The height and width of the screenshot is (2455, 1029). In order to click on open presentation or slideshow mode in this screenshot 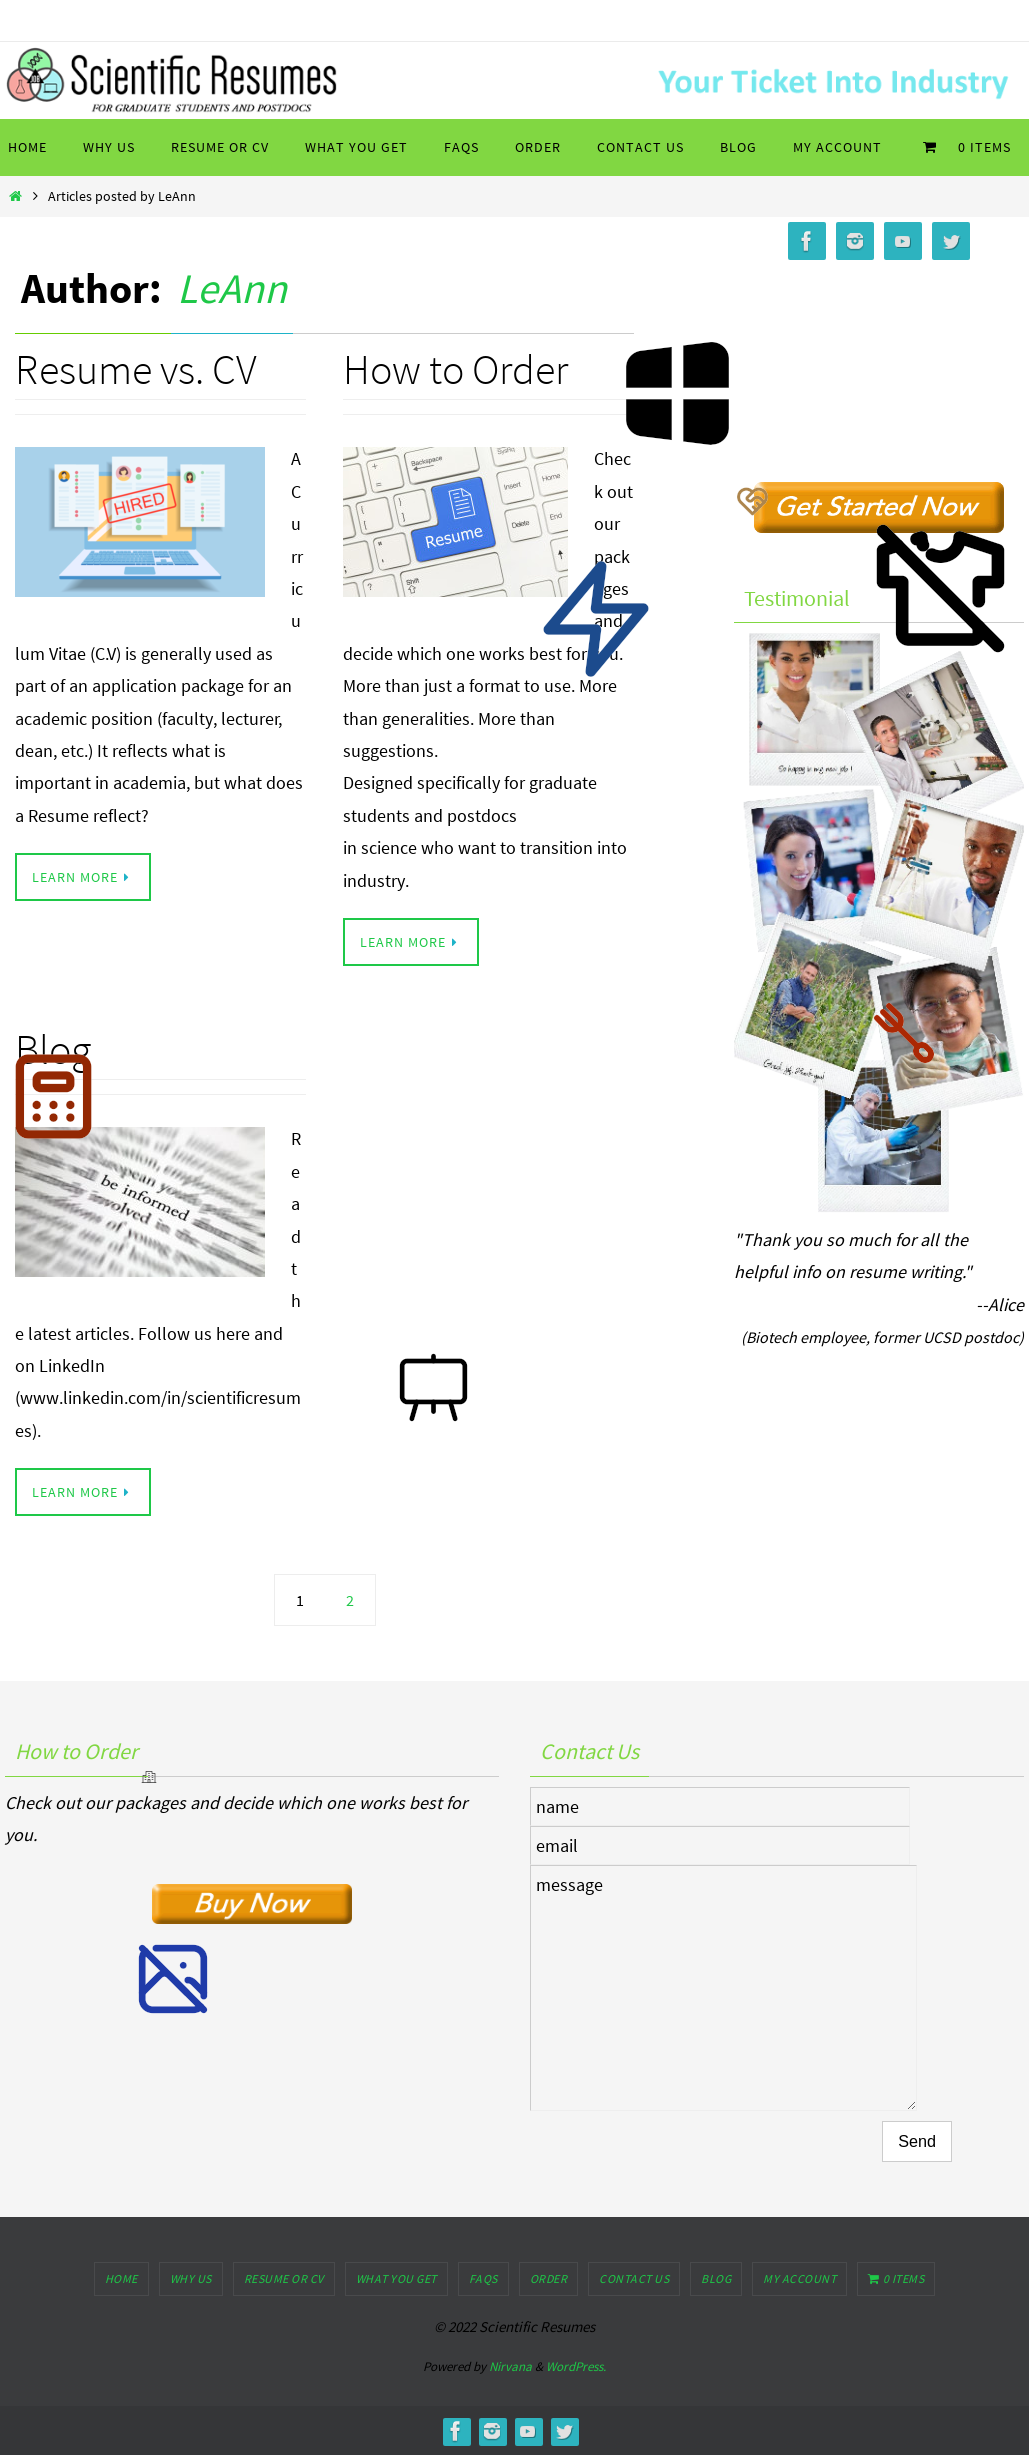, I will do `click(433, 1387)`.